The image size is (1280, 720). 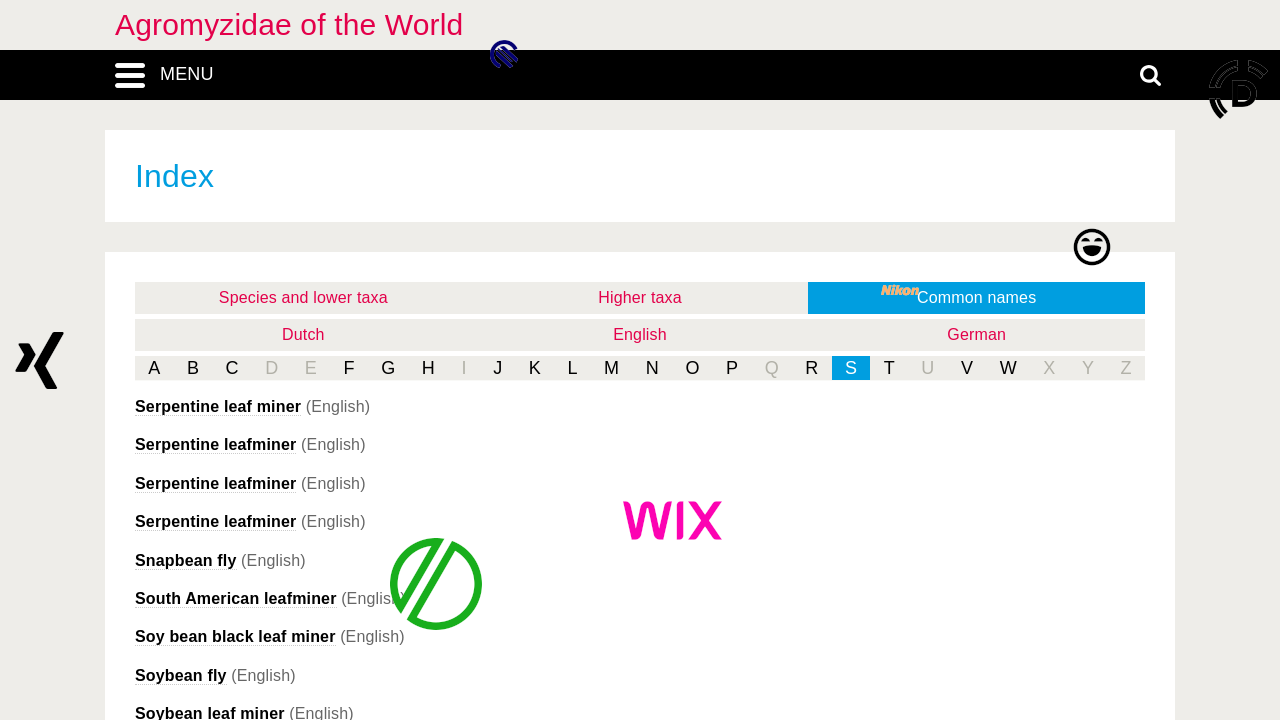 What do you see at coordinates (672, 520) in the screenshot?
I see `wix website builder logo` at bounding box center [672, 520].